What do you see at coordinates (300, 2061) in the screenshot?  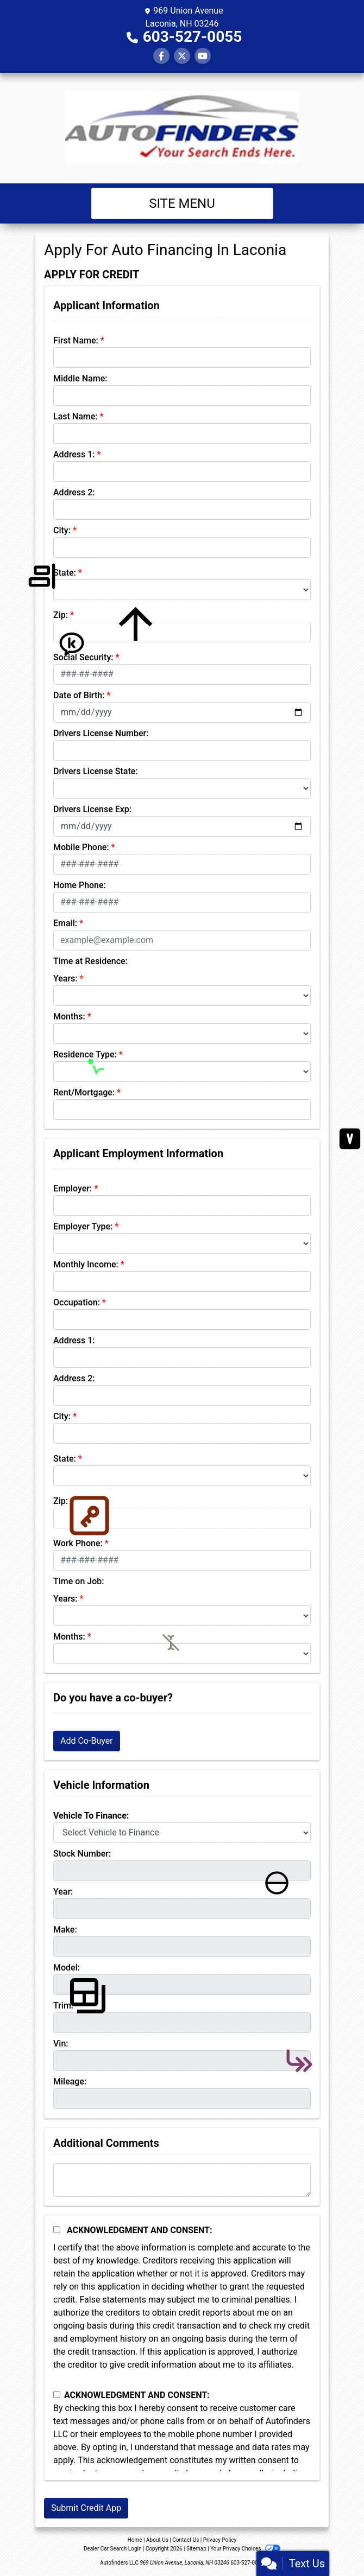 I see `forward or redirect content multiple times` at bounding box center [300, 2061].